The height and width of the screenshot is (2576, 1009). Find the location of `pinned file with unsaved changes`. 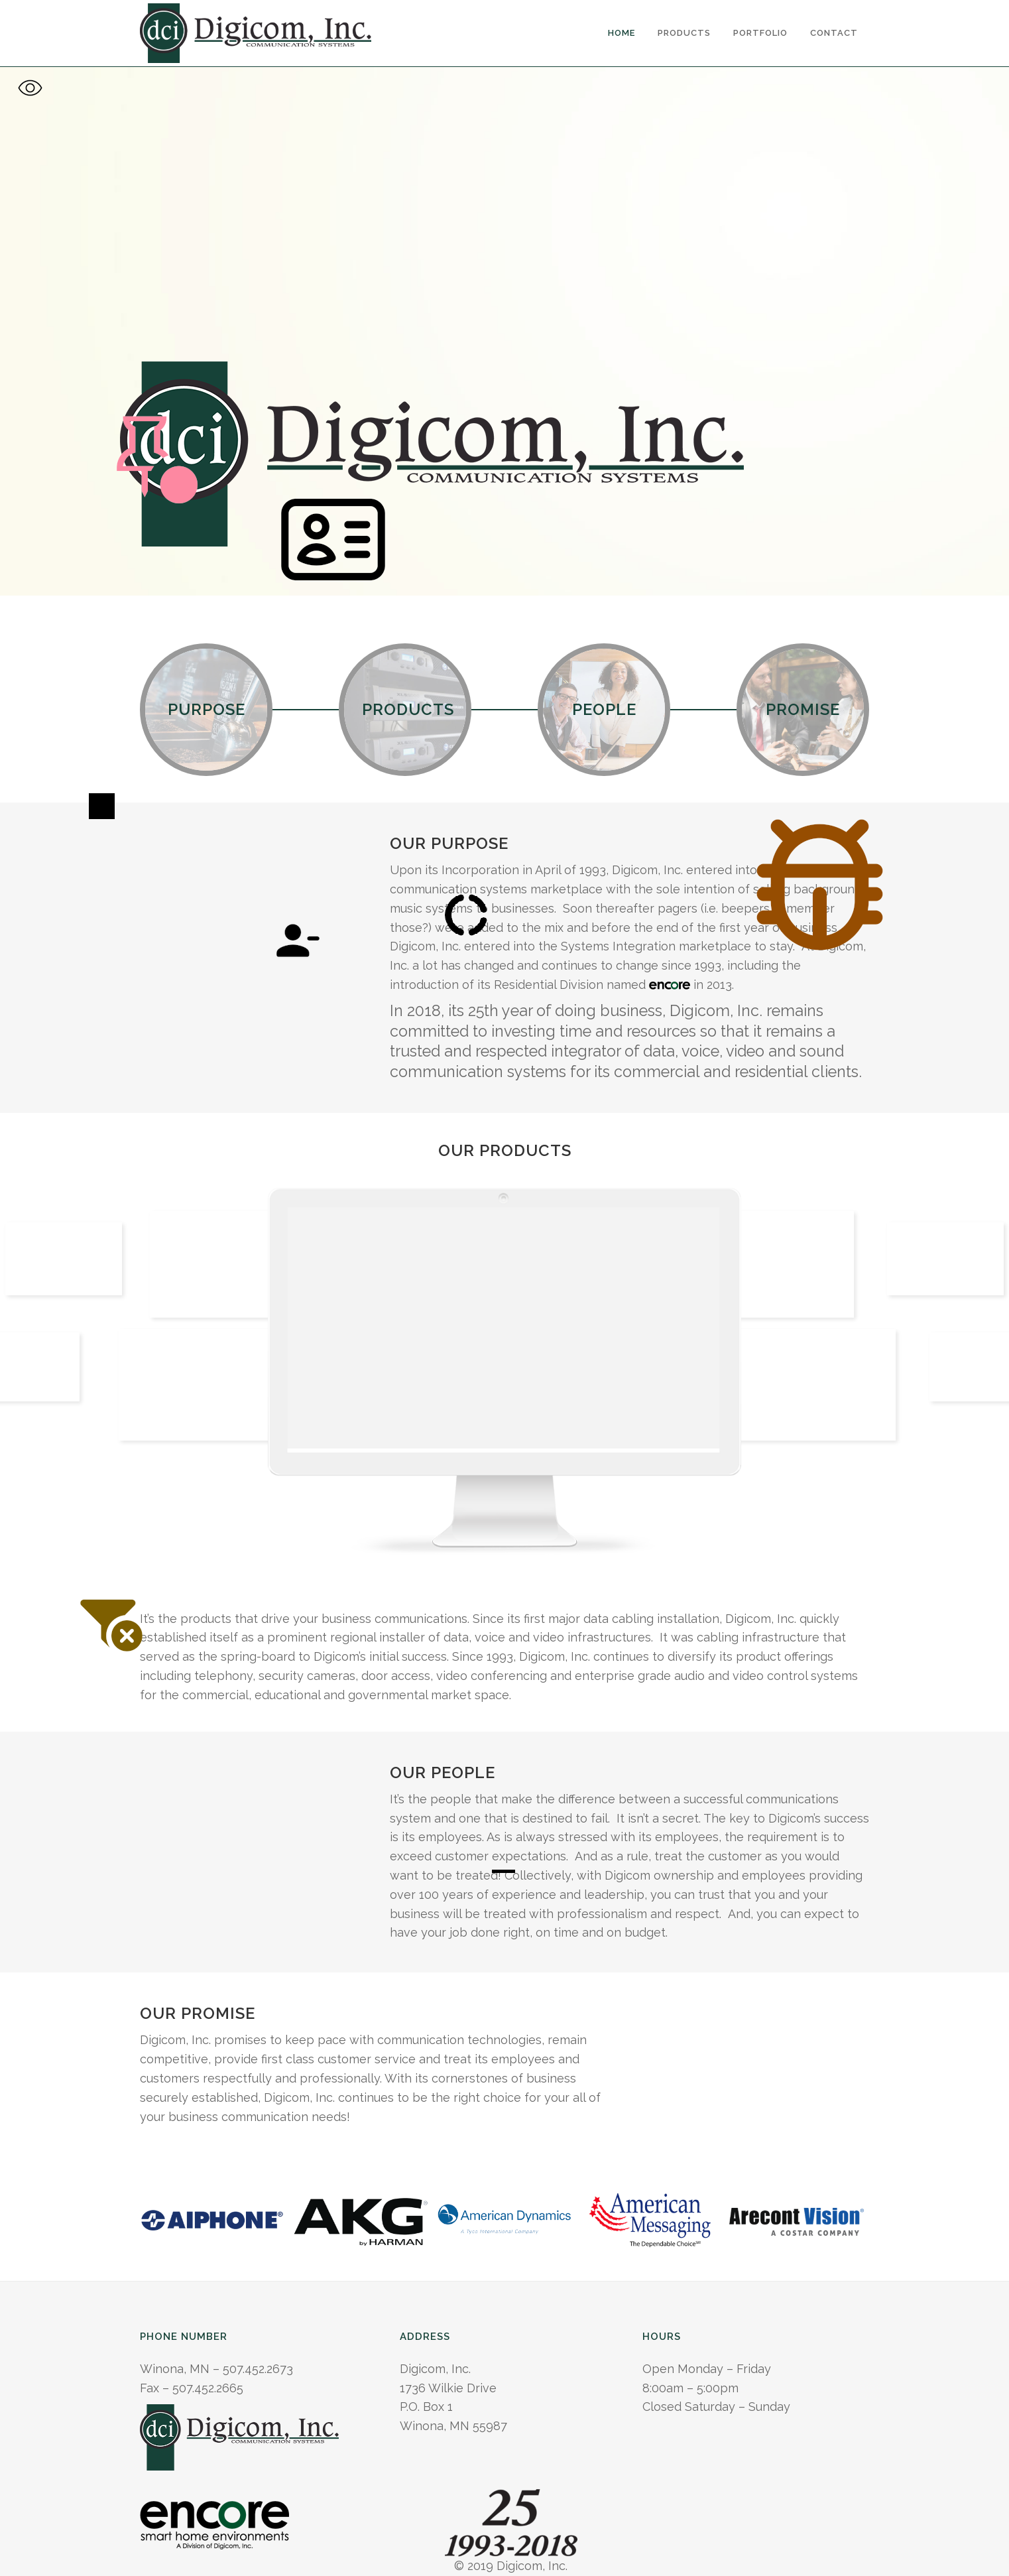

pinned file with unsaved changes is located at coordinates (148, 454).